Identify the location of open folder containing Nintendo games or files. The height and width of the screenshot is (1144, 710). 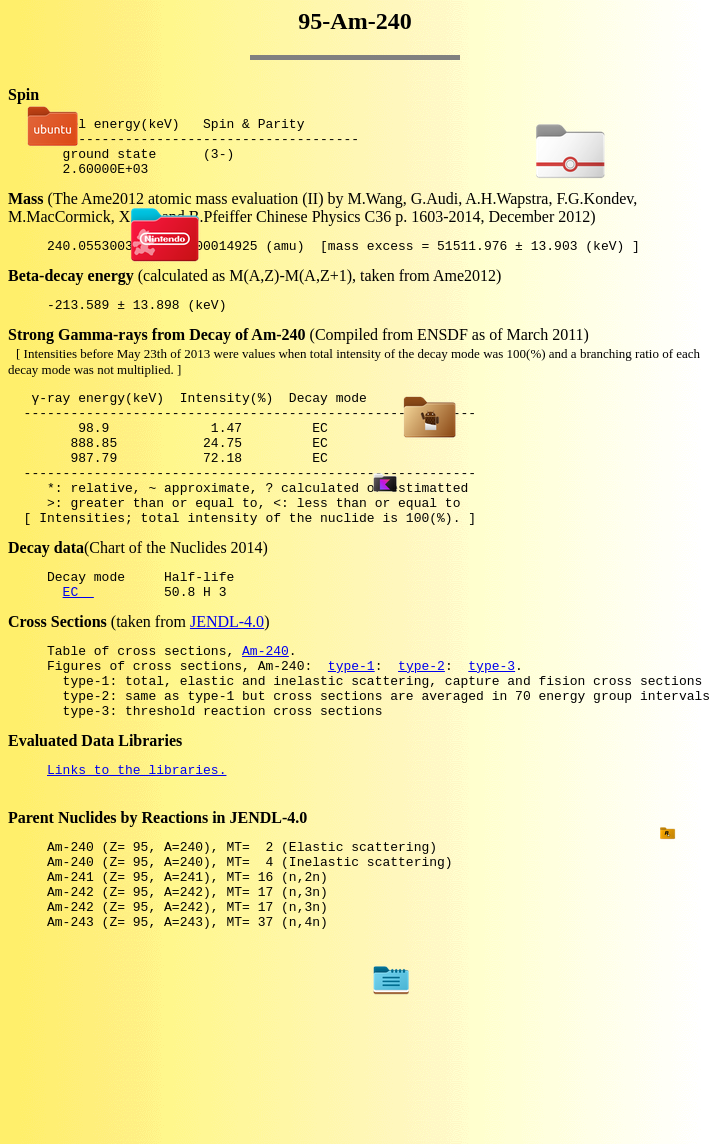
(164, 236).